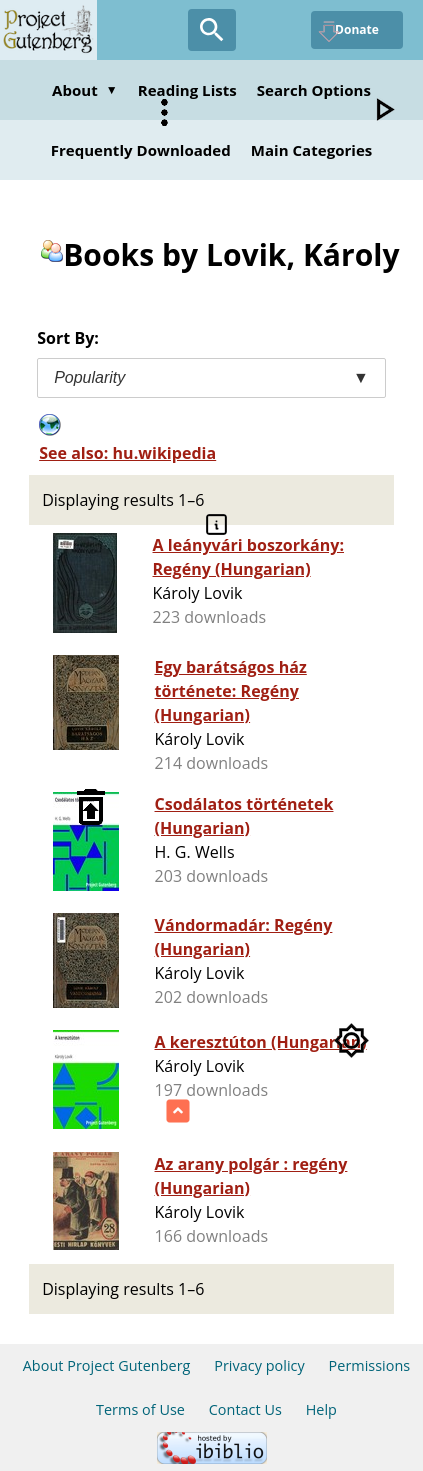 This screenshot has width=423, height=1471. What do you see at coordinates (351, 1040) in the screenshot?
I see `adjust screen brightness settings` at bounding box center [351, 1040].